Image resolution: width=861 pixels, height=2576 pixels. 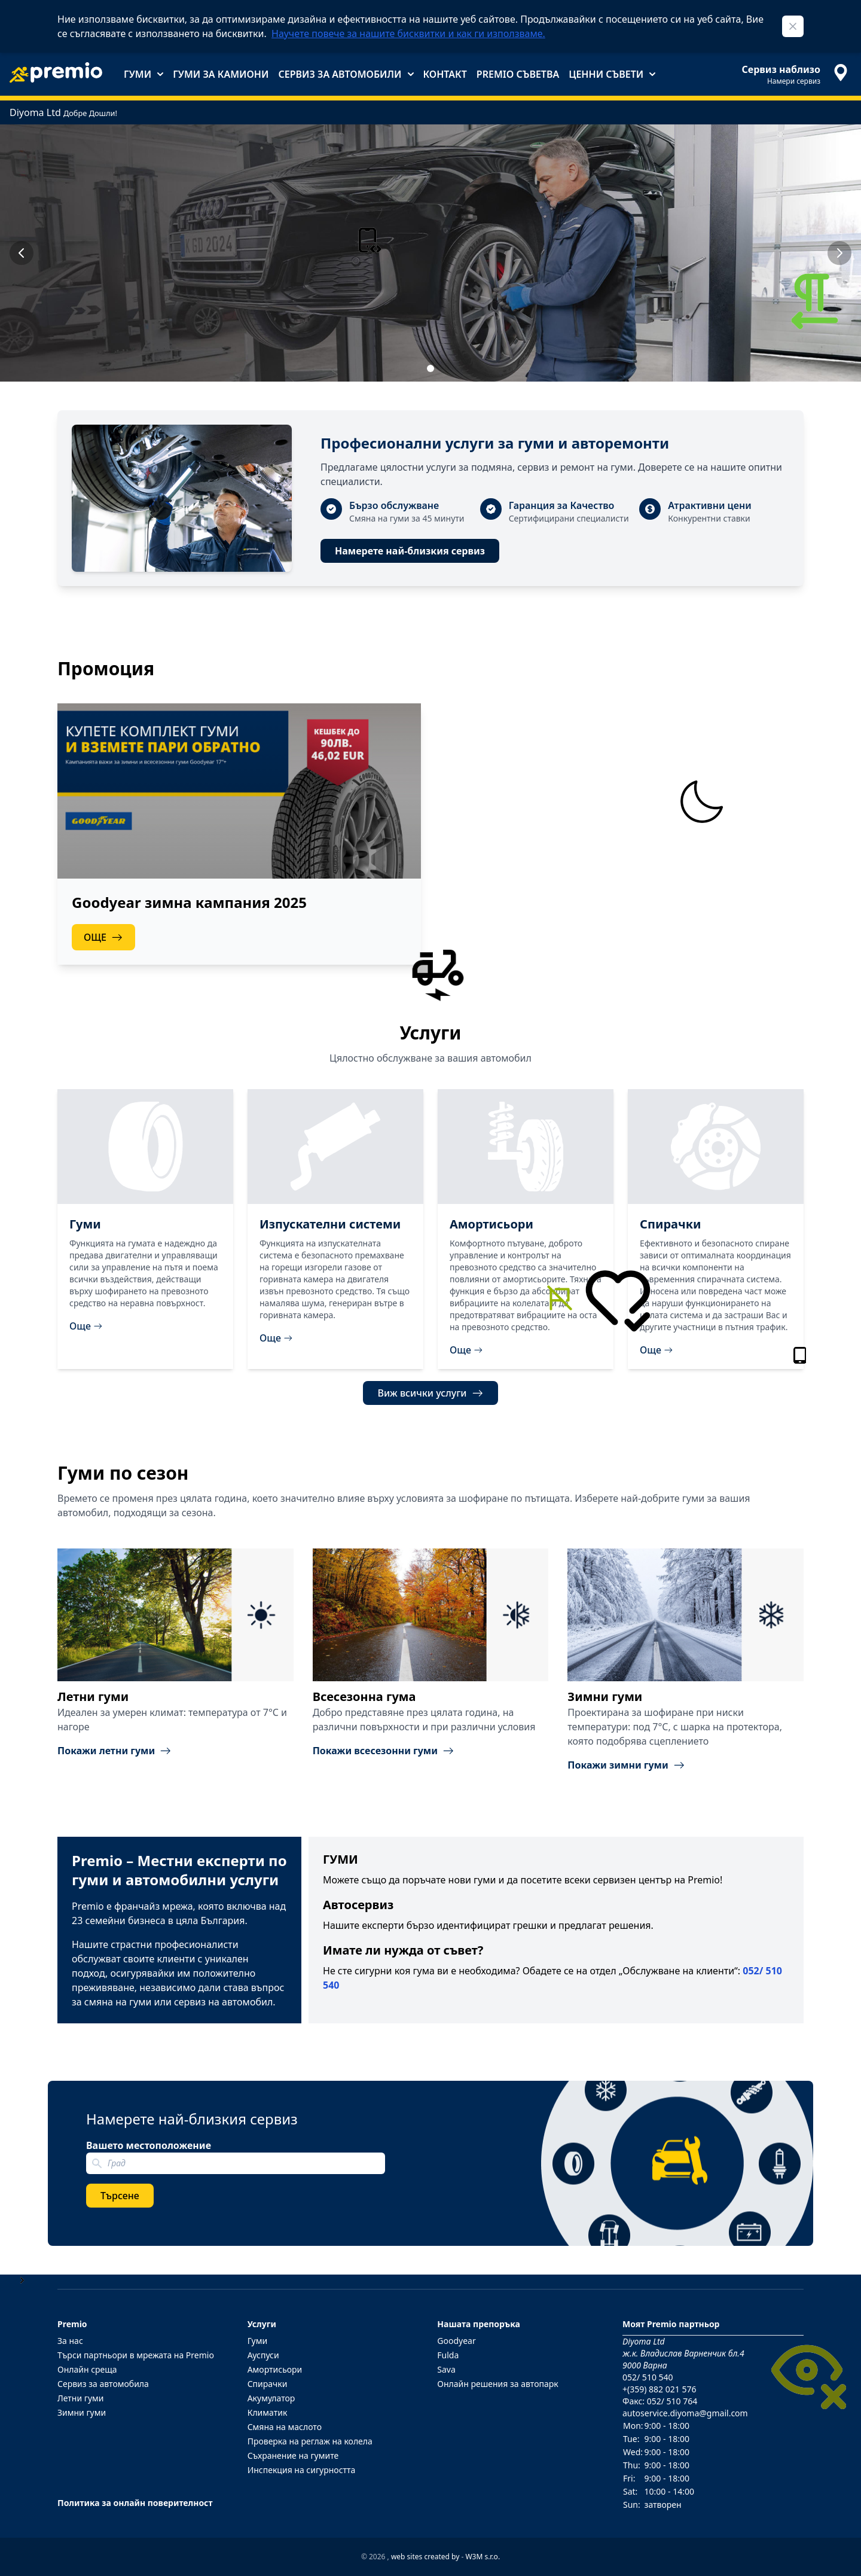 I want to click on switch text direction to right-to-left, so click(x=814, y=300).